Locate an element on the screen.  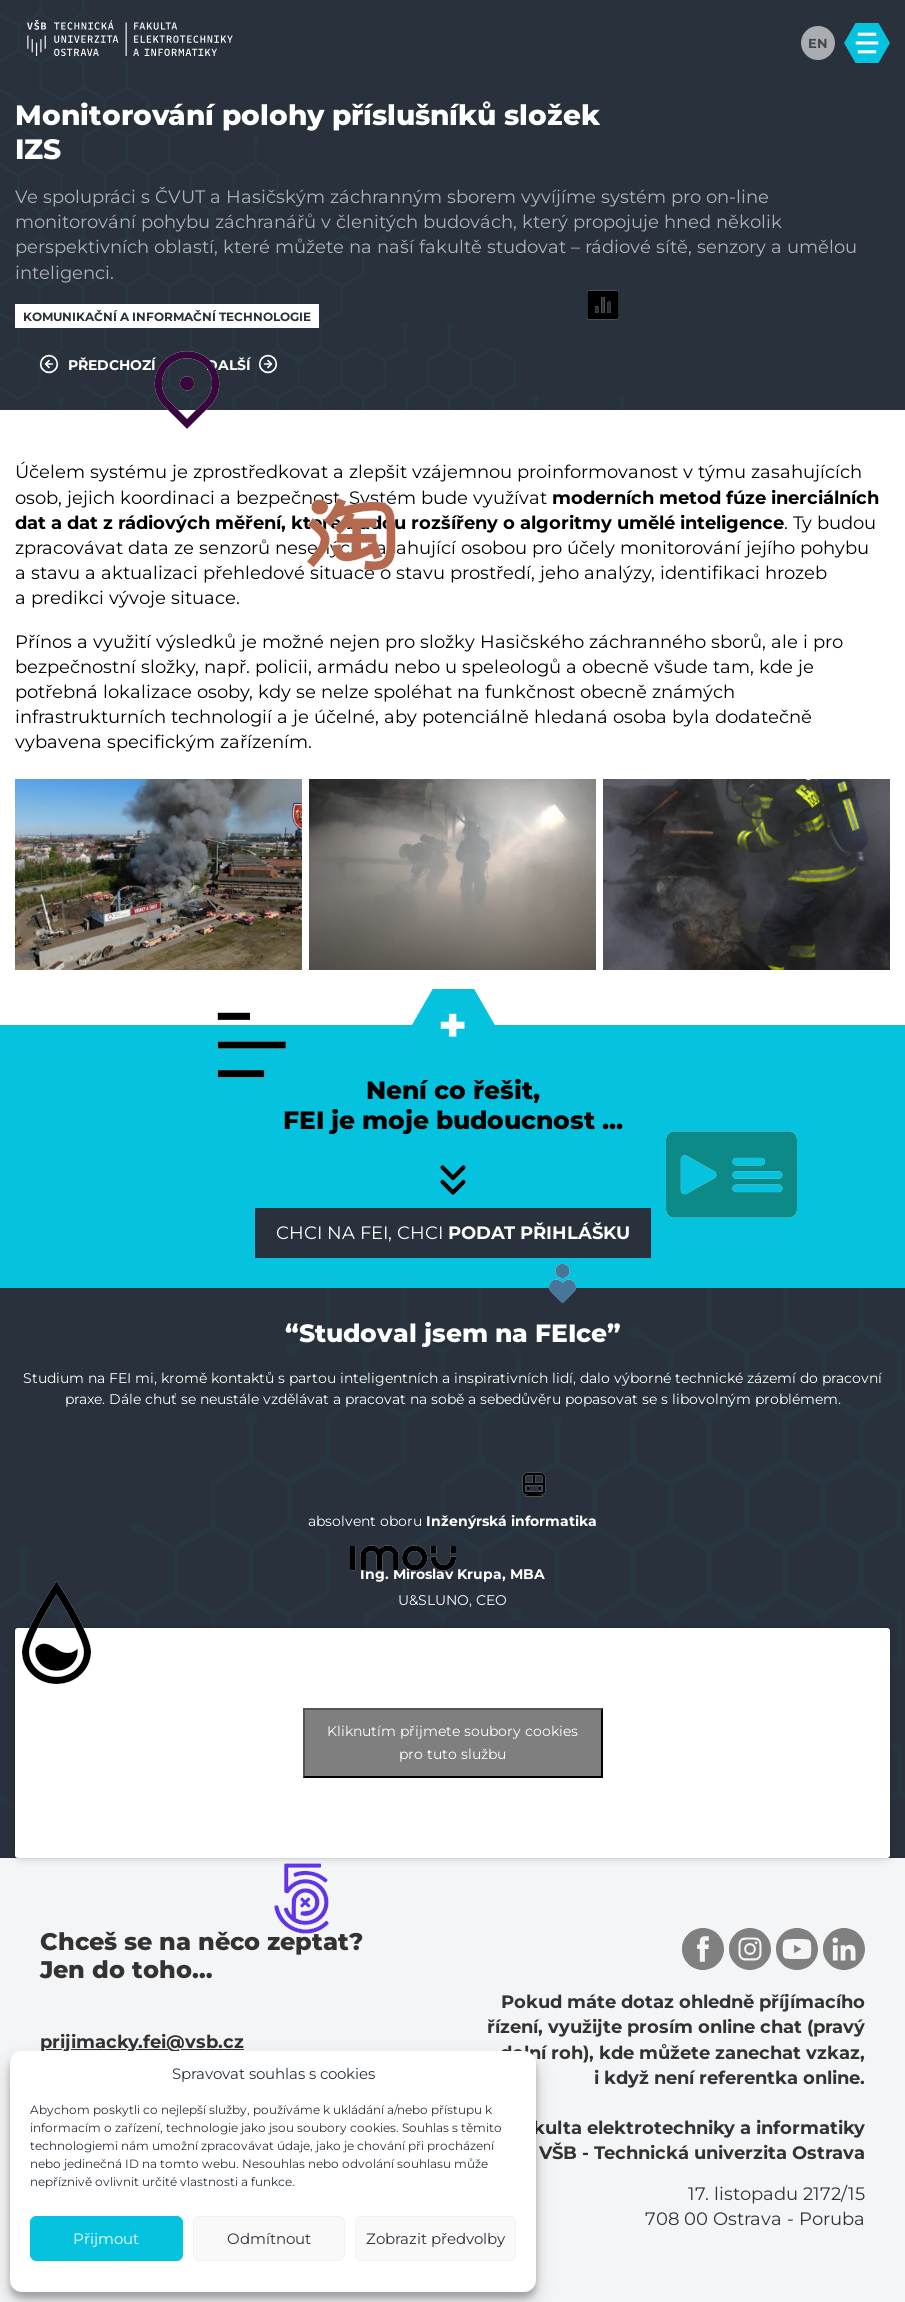
view or select a location on the map is located at coordinates (187, 387).